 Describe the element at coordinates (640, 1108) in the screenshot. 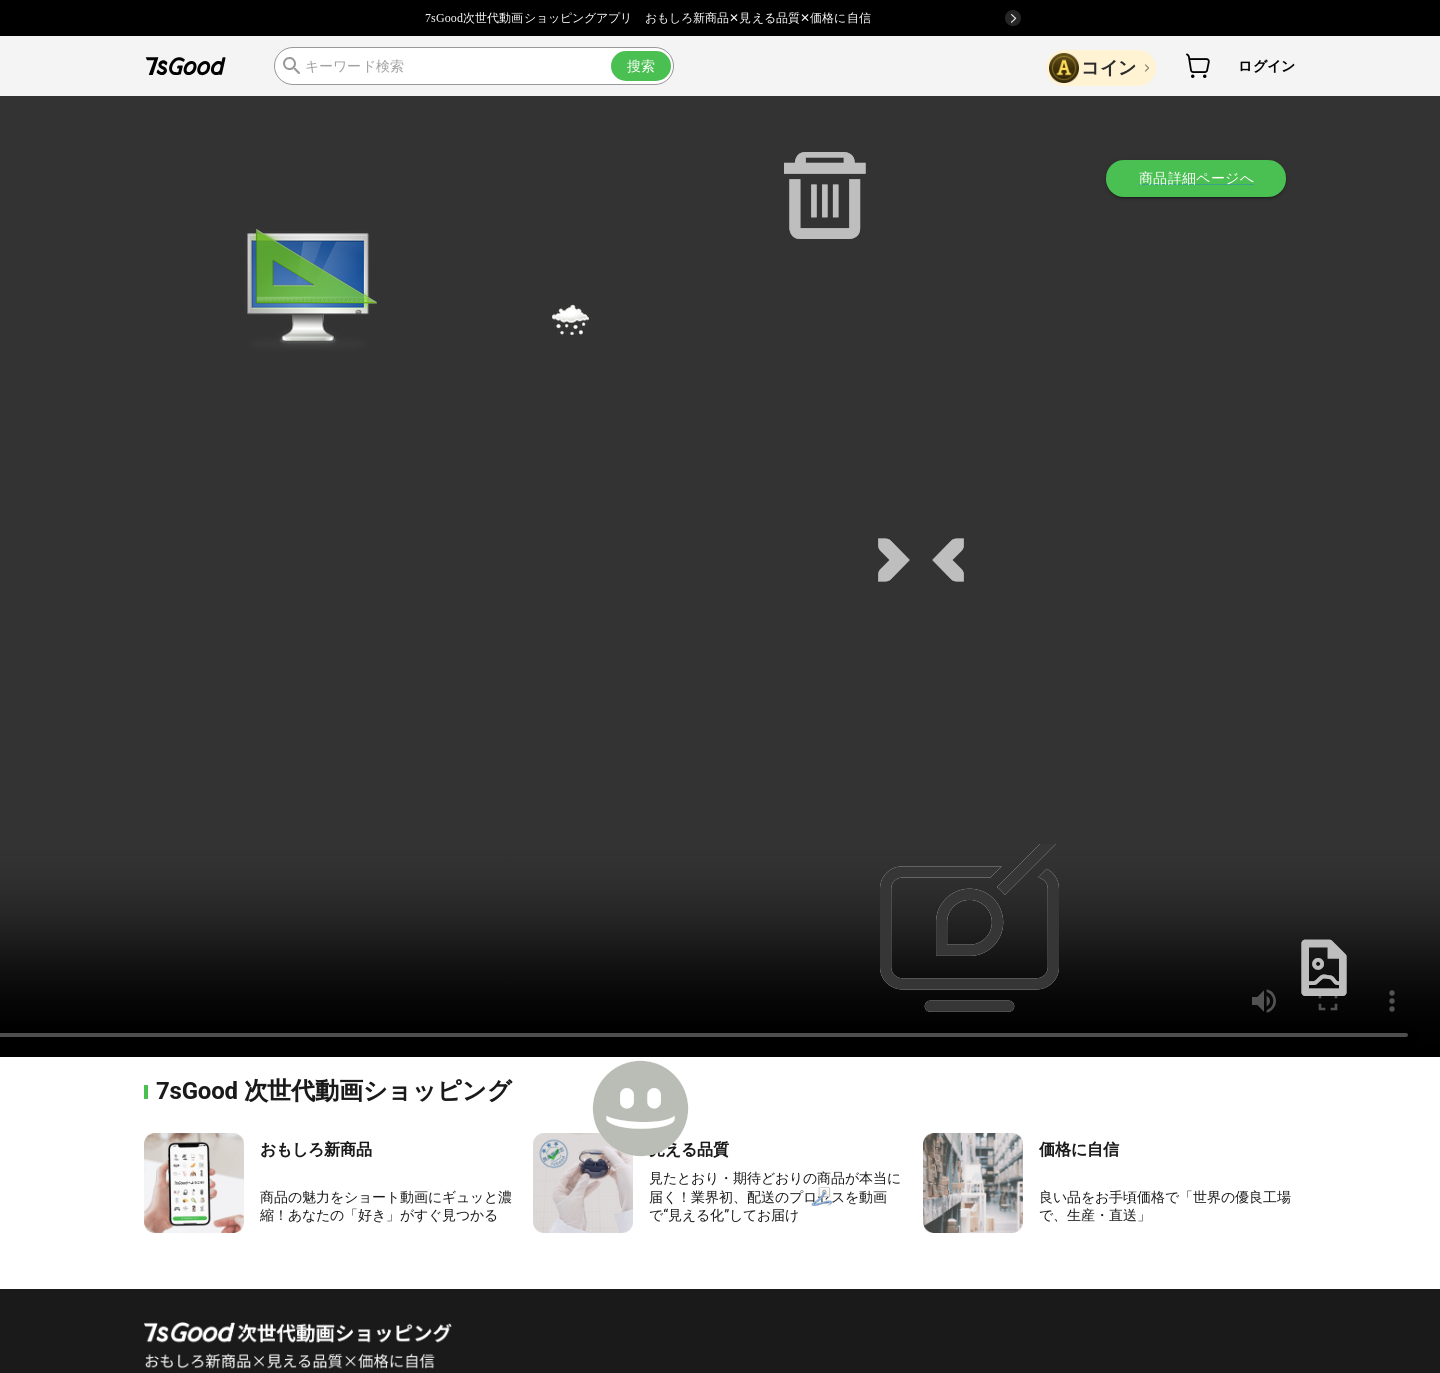

I see `add an emoji or reaction to a message` at that location.